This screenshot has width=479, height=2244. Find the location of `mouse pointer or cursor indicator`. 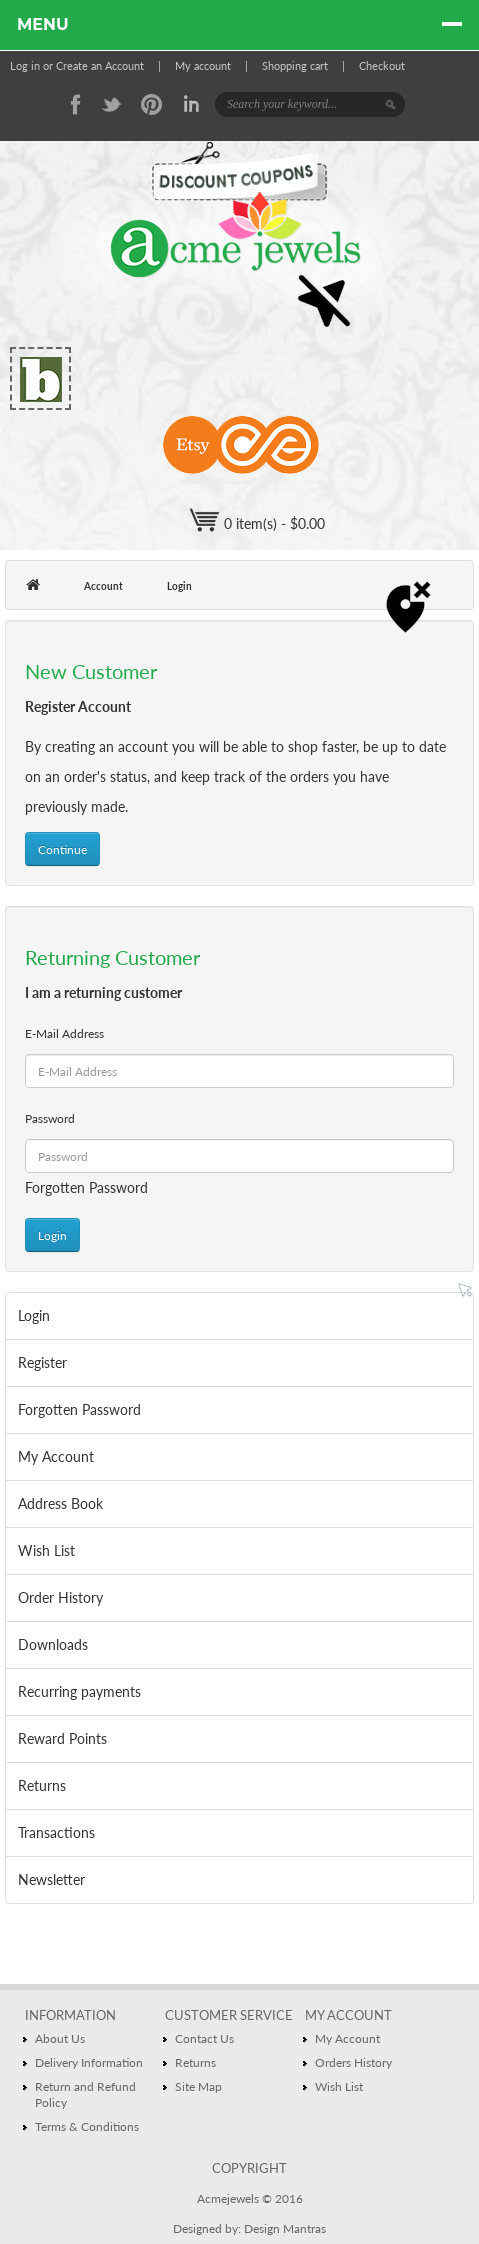

mouse pointer or cursor indicator is located at coordinates (465, 1290).